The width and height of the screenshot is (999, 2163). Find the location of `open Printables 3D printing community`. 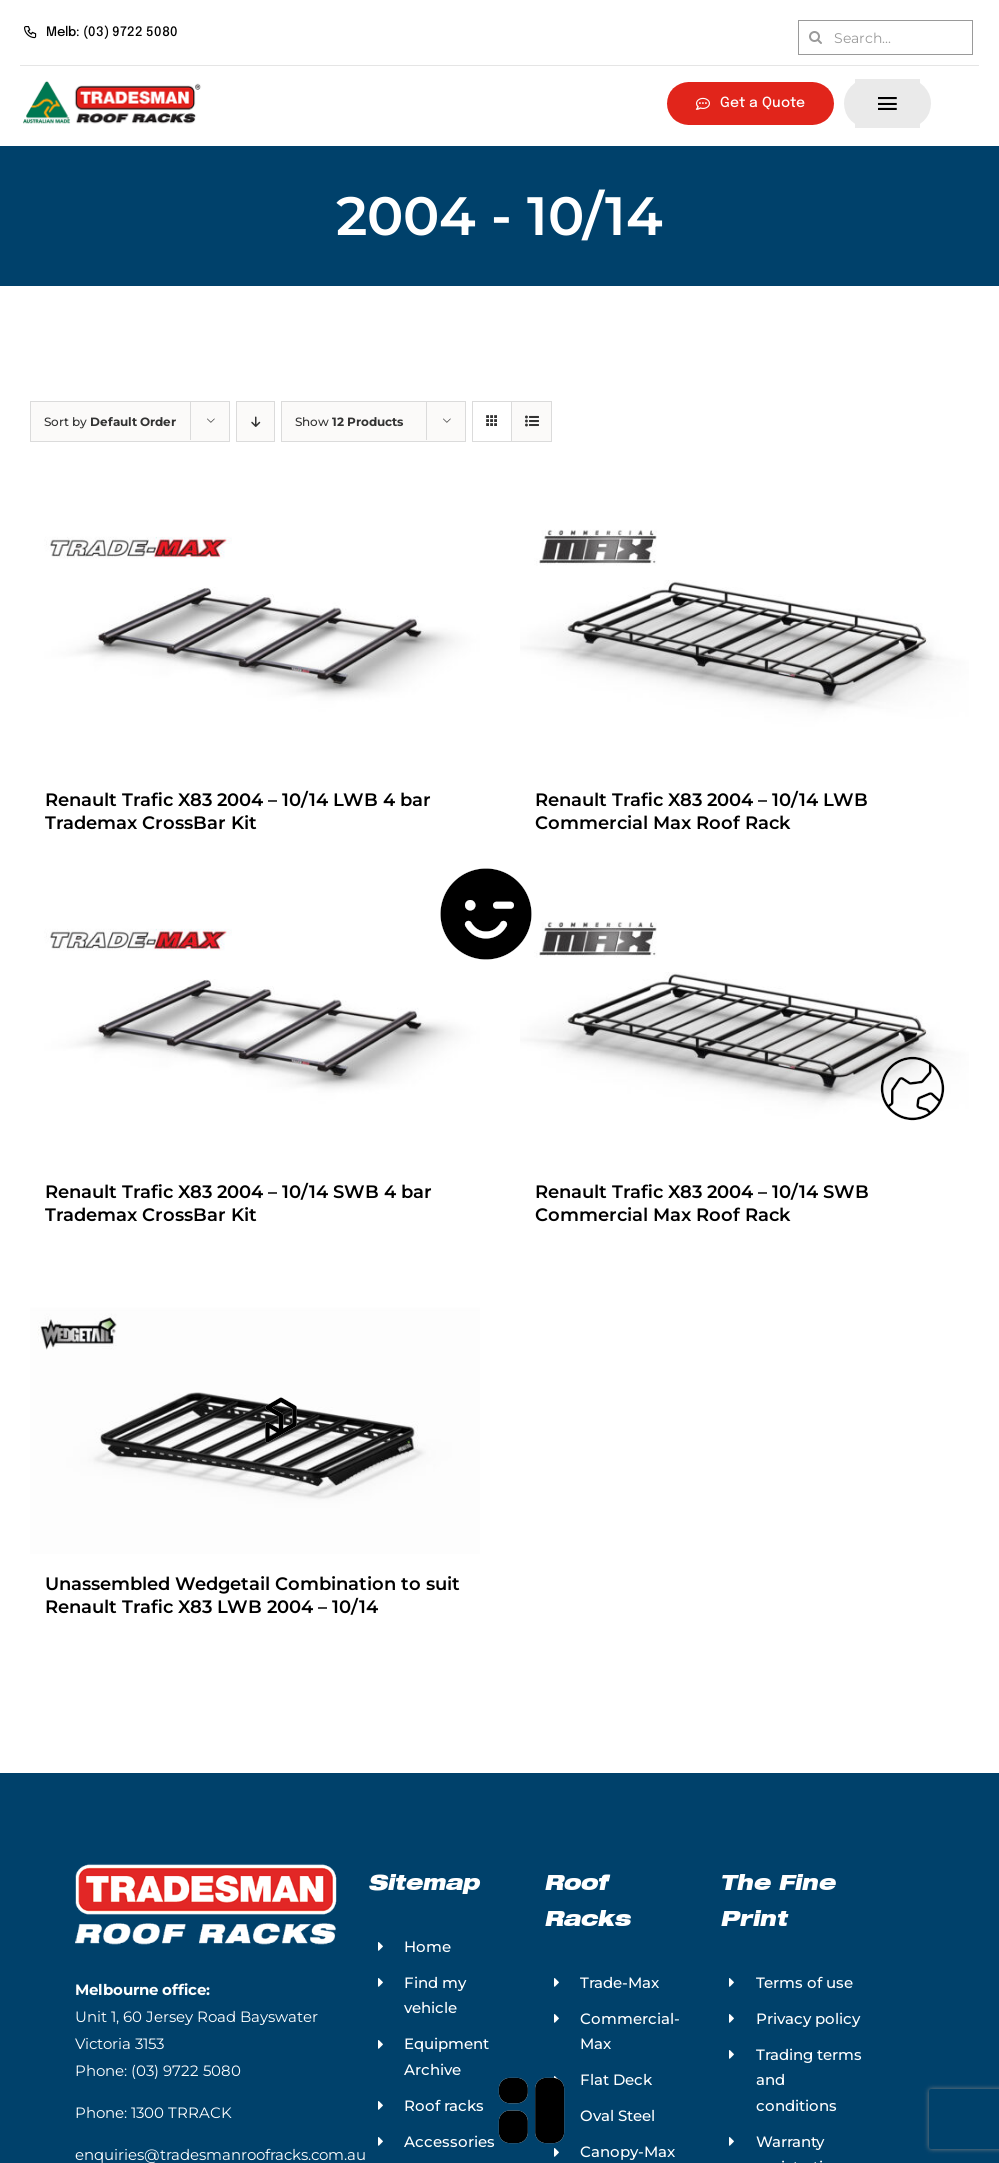

open Printables 3D printing community is located at coordinates (281, 1420).